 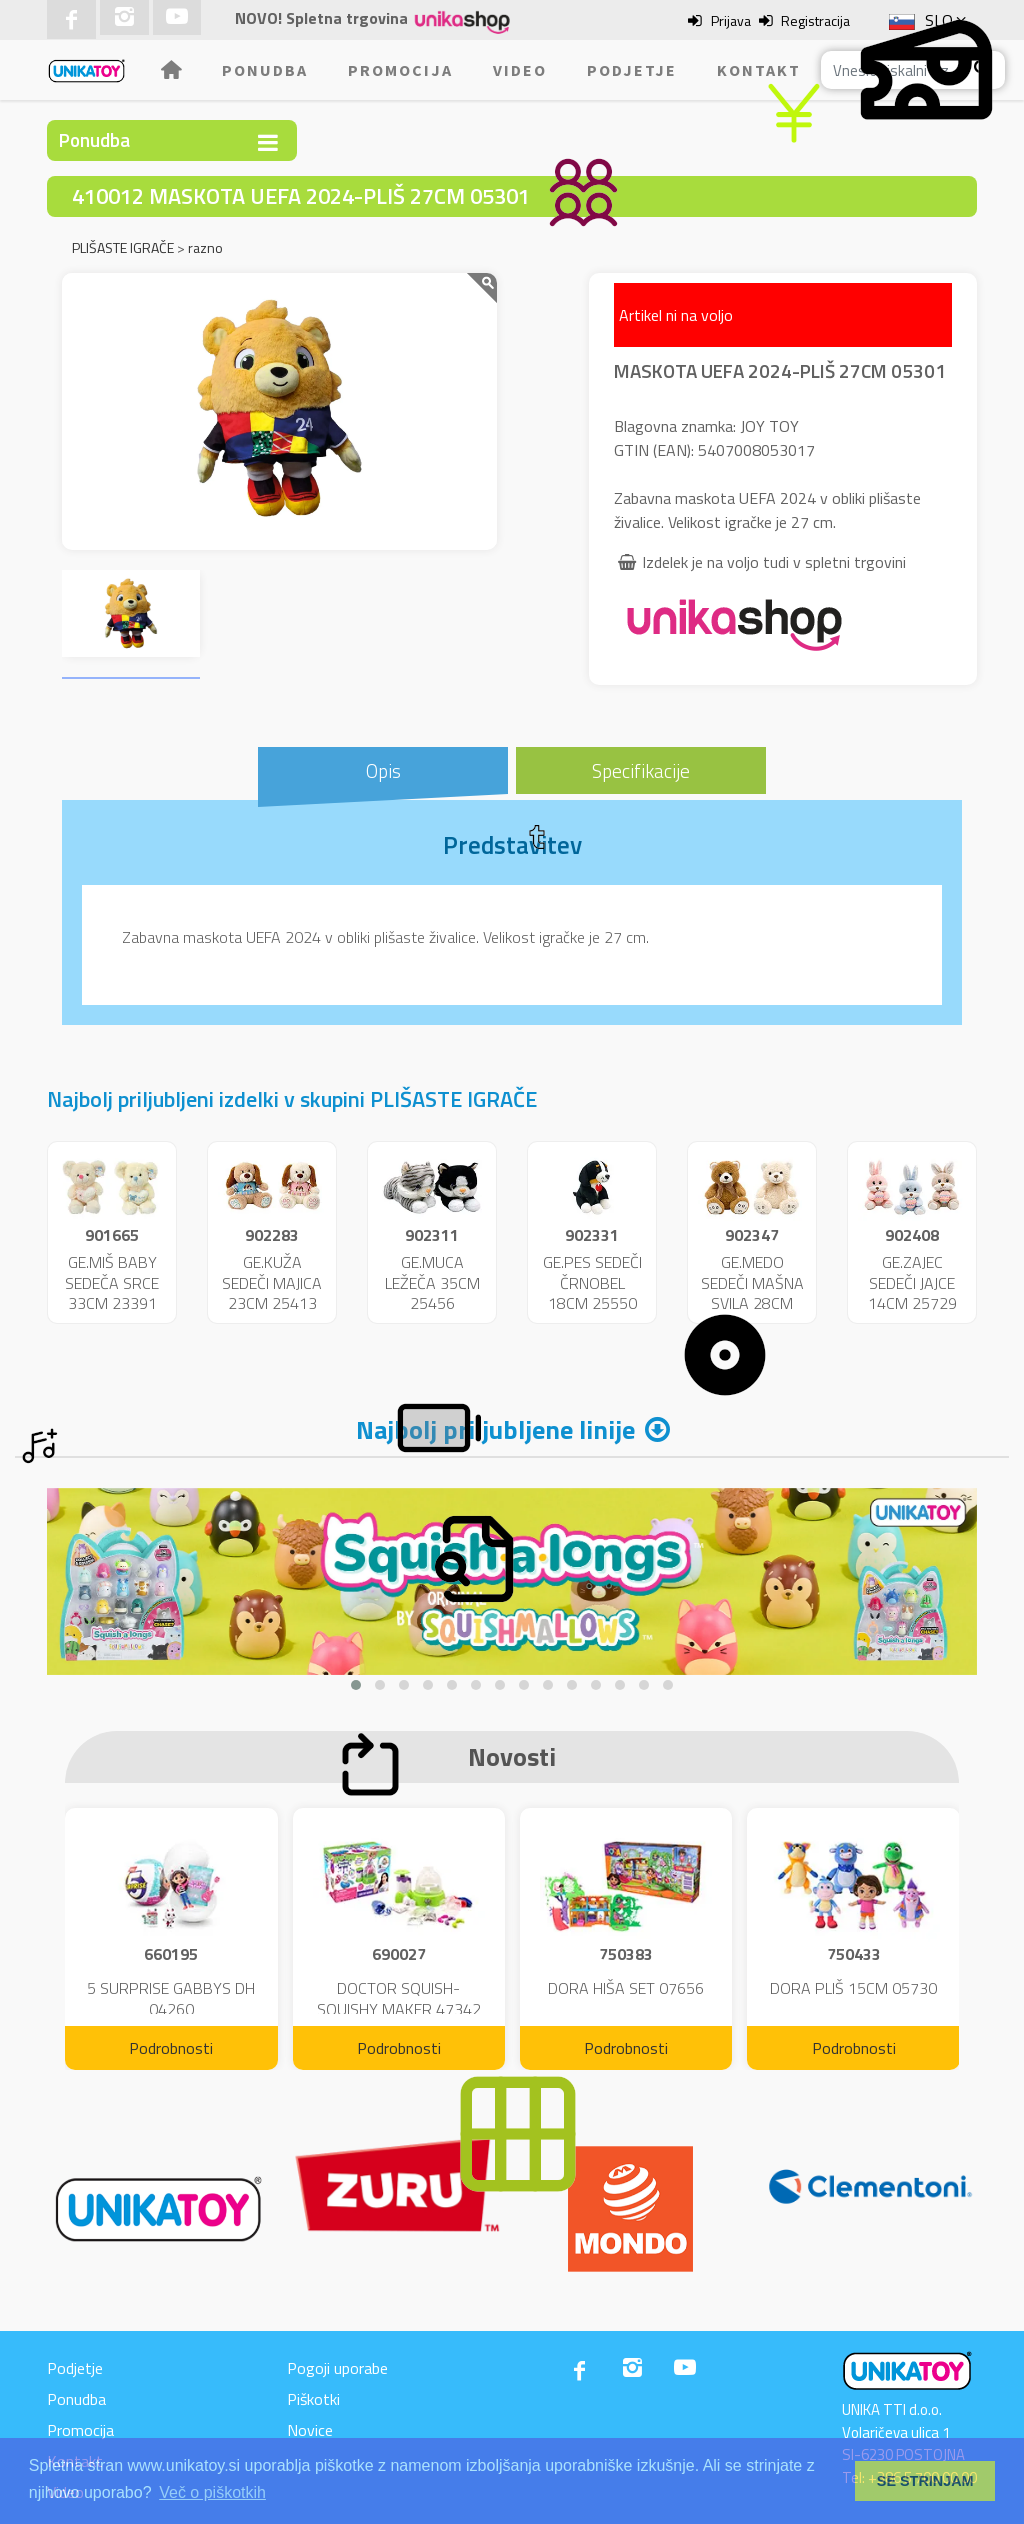 What do you see at coordinates (438, 1428) in the screenshot?
I see `indicates battery is empty or depleted` at bounding box center [438, 1428].